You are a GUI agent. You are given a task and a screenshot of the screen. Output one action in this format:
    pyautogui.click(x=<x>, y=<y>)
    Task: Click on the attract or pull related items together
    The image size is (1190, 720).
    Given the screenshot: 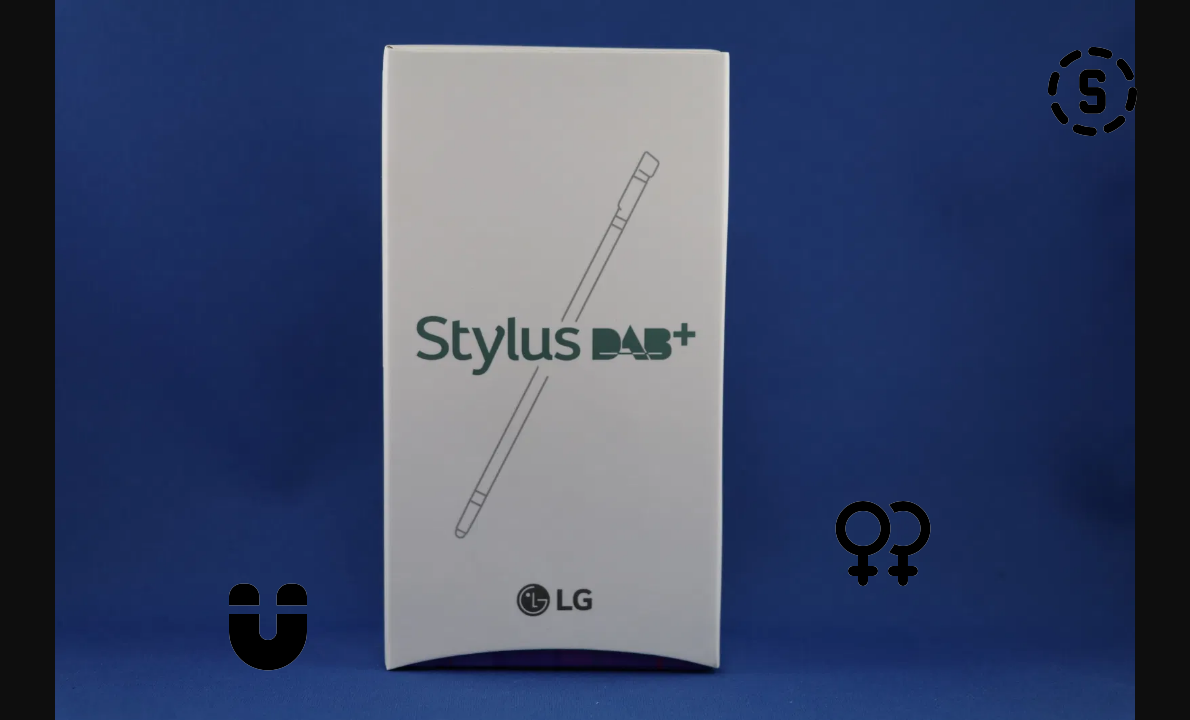 What is the action you would take?
    pyautogui.click(x=268, y=627)
    